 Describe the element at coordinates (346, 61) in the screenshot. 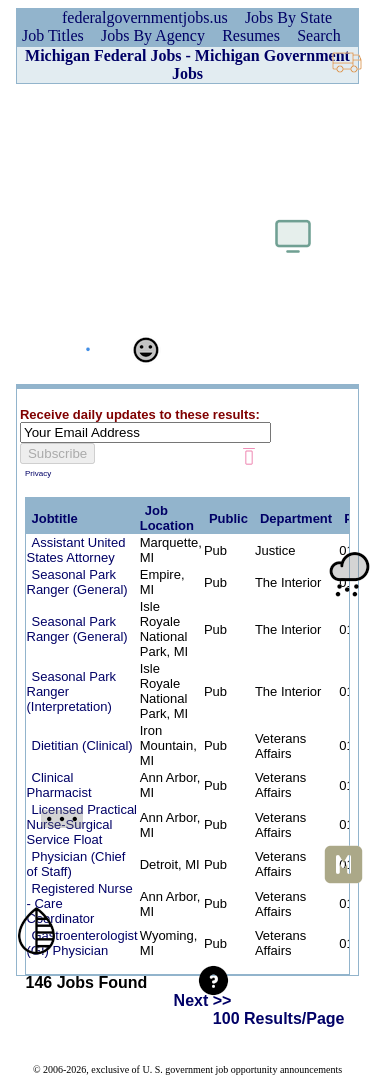

I see `track your delivery or shipment` at that location.